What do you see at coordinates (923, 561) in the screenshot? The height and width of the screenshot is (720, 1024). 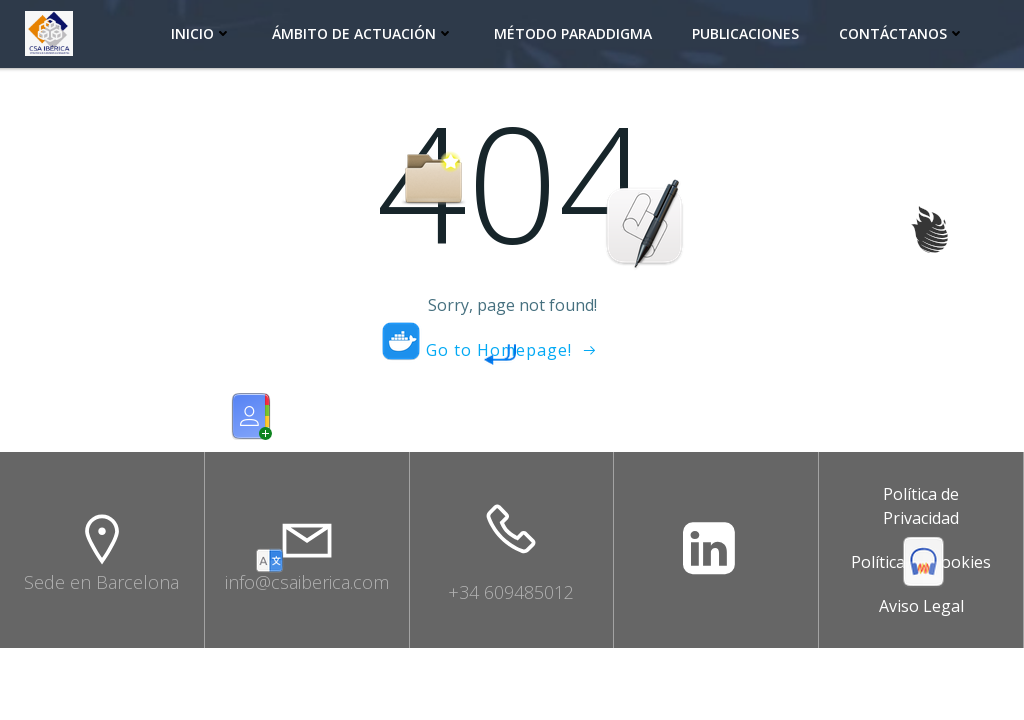 I see `an audacity audio project file` at bounding box center [923, 561].